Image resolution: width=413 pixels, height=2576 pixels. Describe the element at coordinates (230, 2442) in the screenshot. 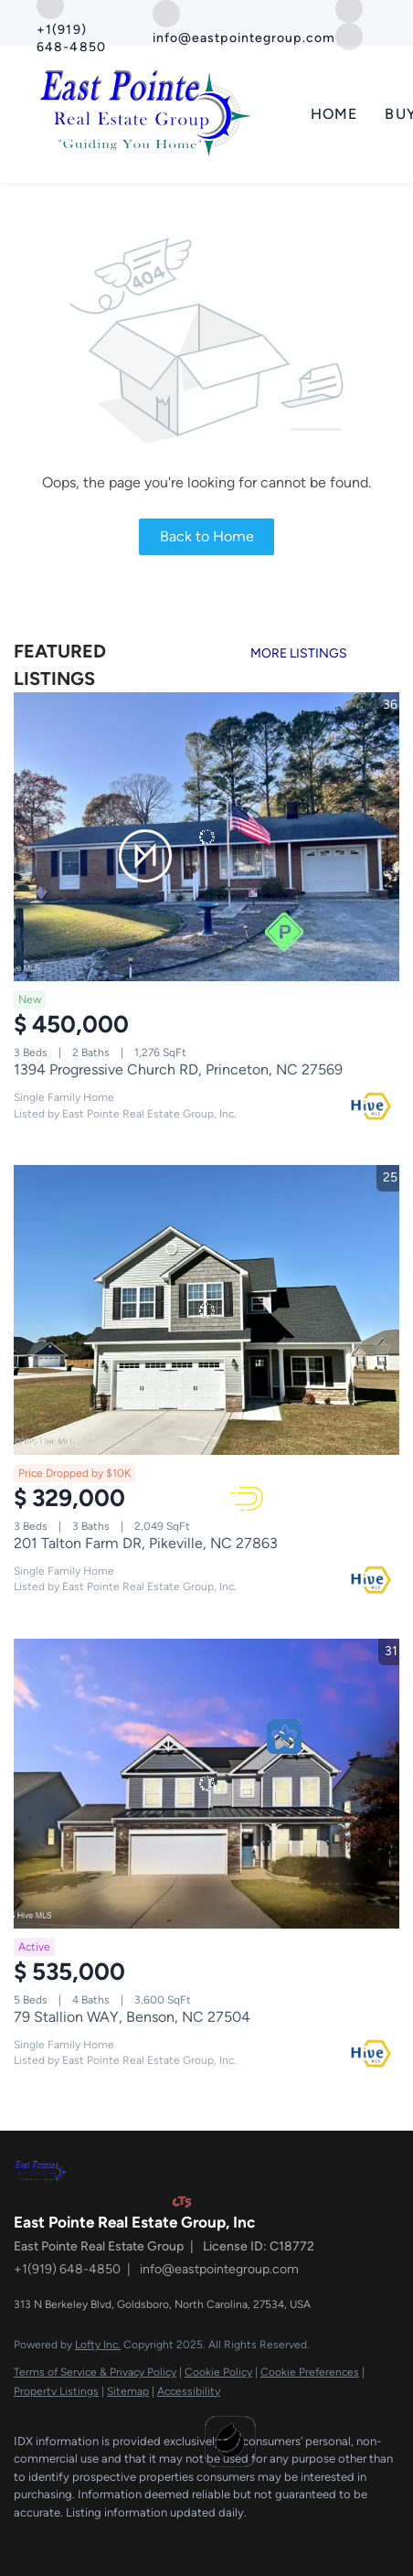

I see `open MediBang Paint app` at that location.